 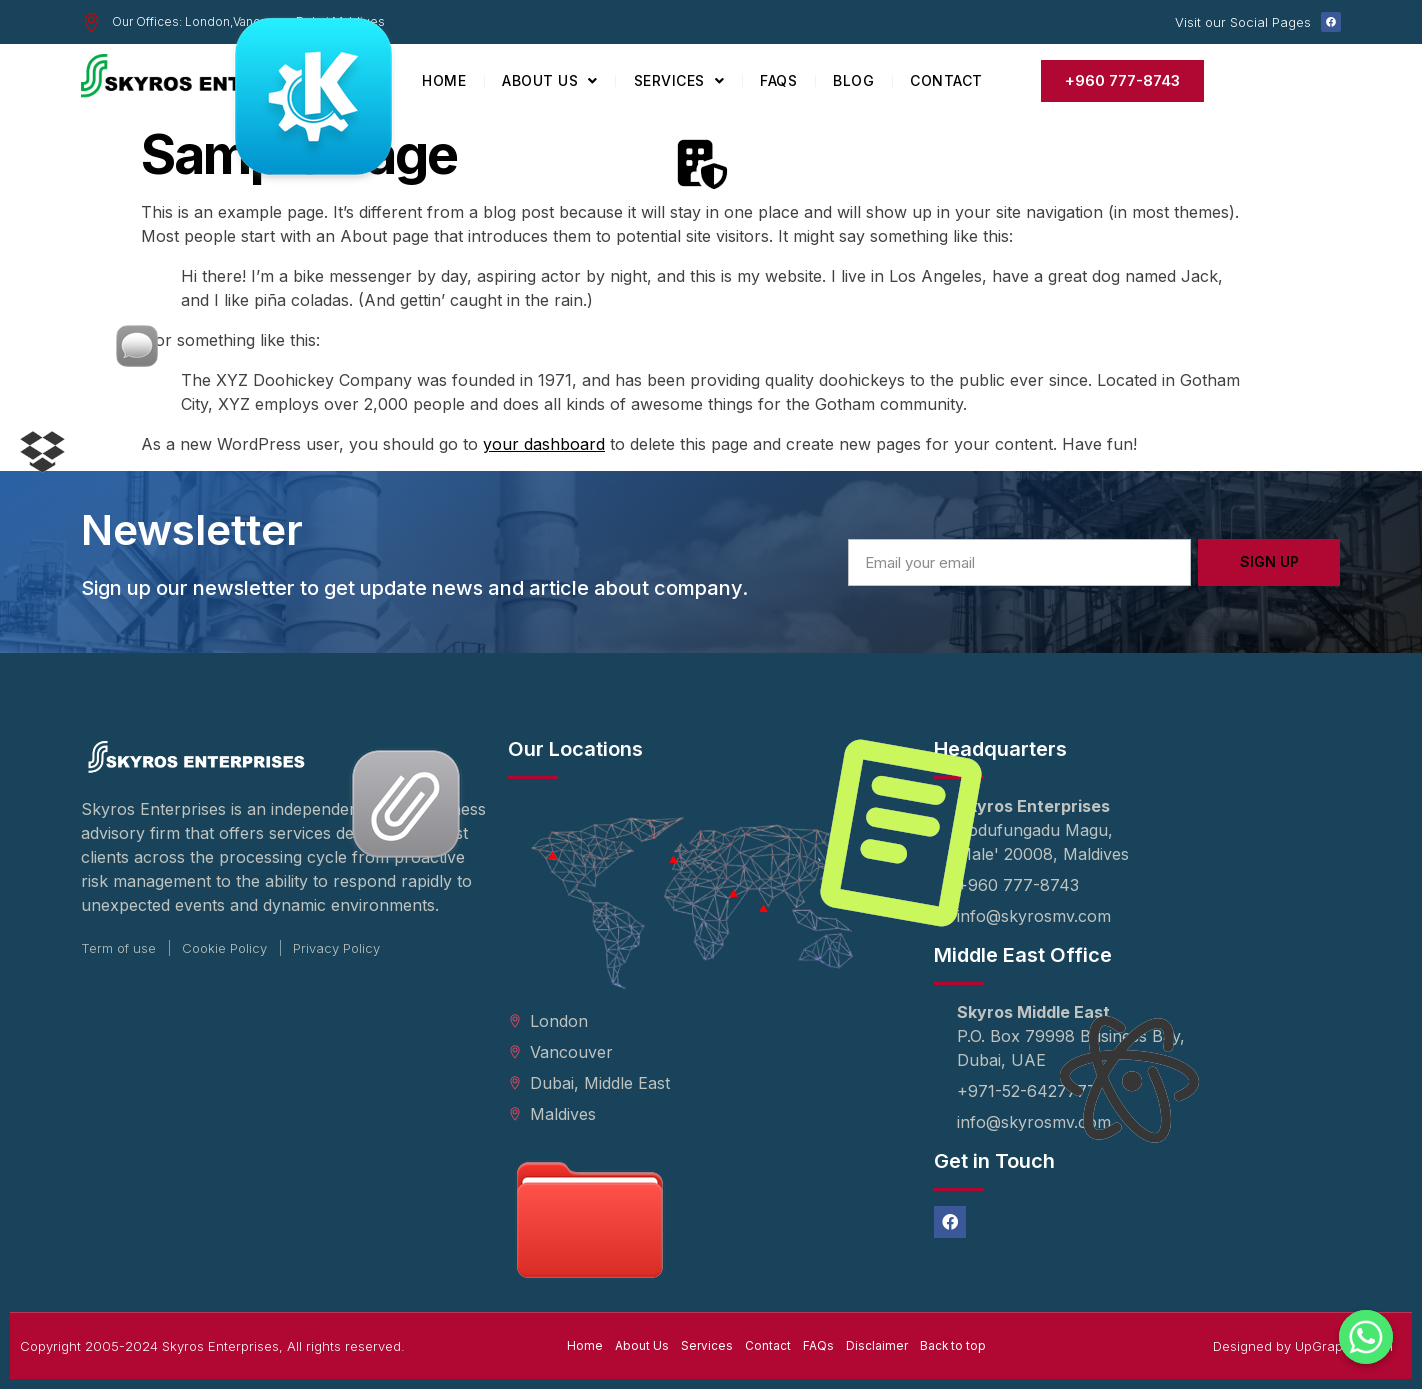 What do you see at coordinates (590, 1220) in the screenshot?
I see `open a red-labeled folder` at bounding box center [590, 1220].